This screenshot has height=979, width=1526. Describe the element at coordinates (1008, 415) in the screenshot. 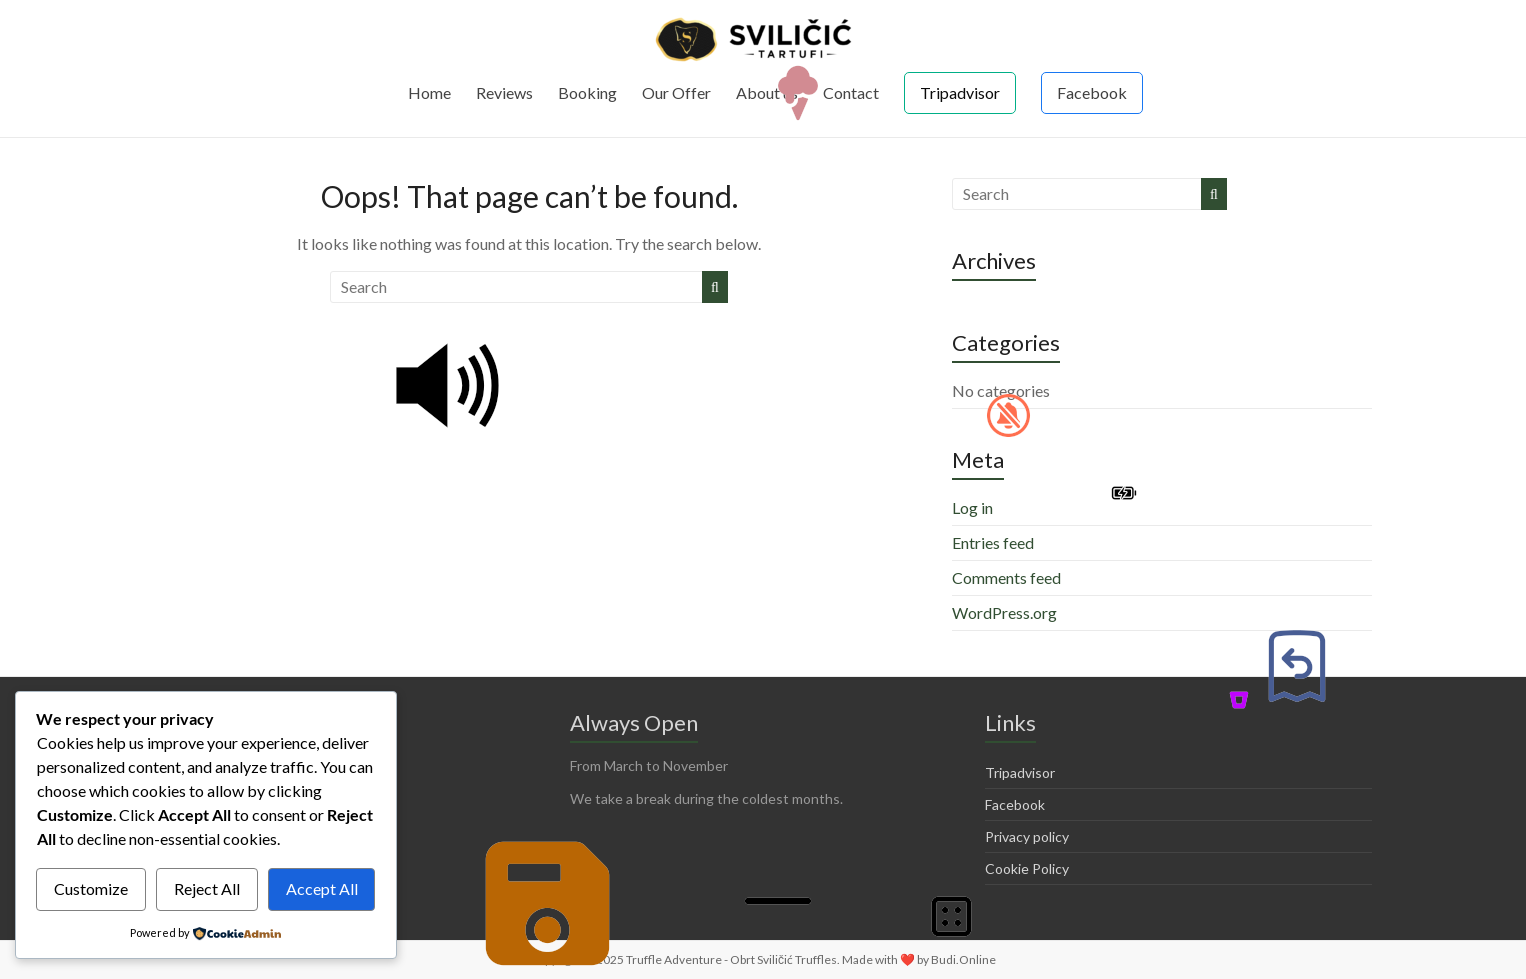

I see `mute notifications` at that location.